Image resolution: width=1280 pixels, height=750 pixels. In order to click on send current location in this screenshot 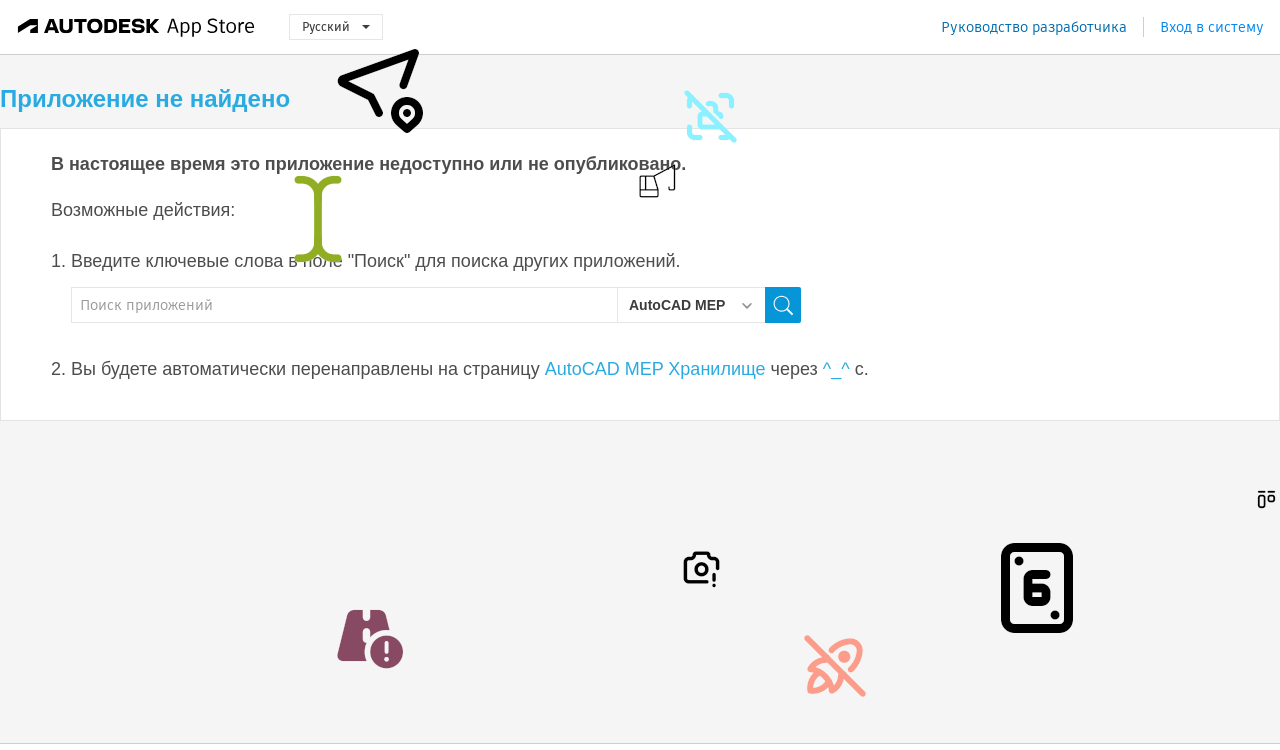, I will do `click(379, 89)`.